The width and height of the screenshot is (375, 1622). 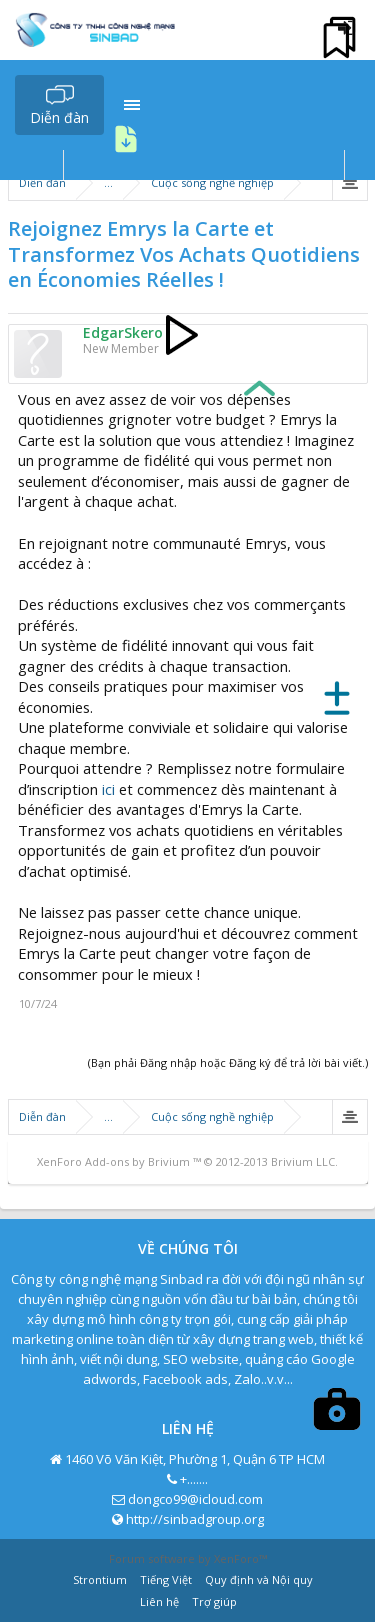 What do you see at coordinates (182, 335) in the screenshot?
I see `play media or video content` at bounding box center [182, 335].